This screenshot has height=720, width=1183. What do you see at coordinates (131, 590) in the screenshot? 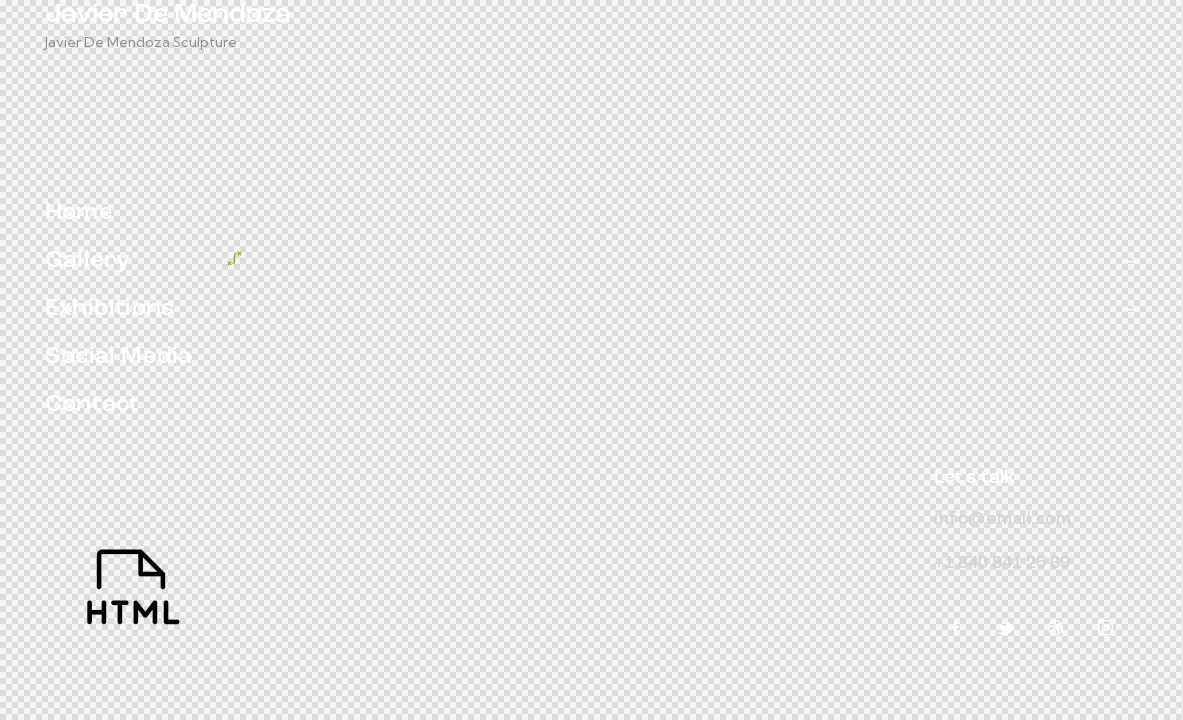
I see `view or open an HTML file` at bounding box center [131, 590].